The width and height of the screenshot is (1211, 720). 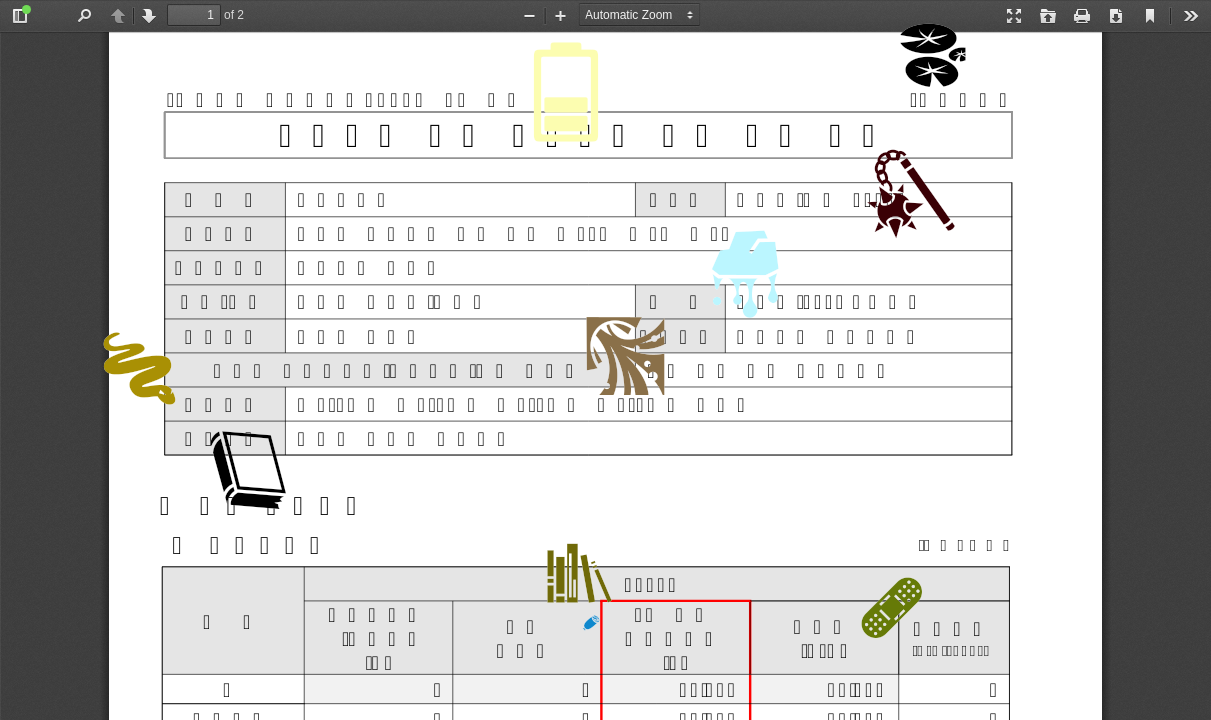 I want to click on access your library or reading list, so click(x=248, y=470).